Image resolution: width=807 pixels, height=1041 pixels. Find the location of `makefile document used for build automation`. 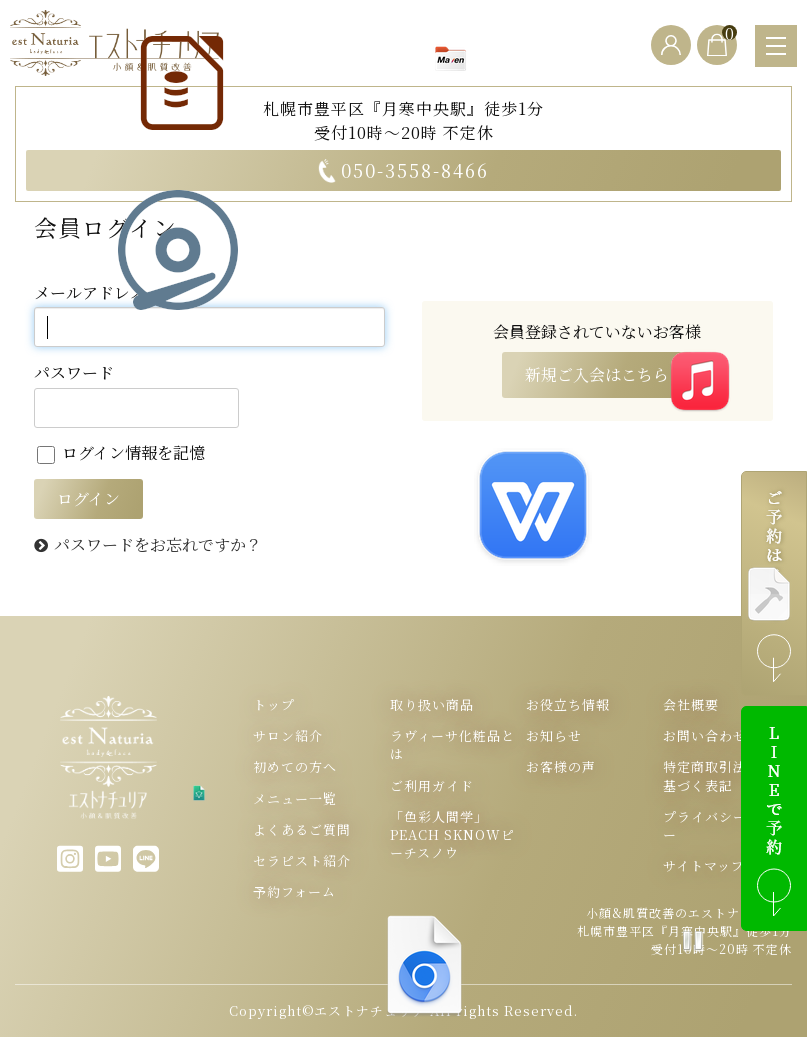

makefile document used for build automation is located at coordinates (769, 594).